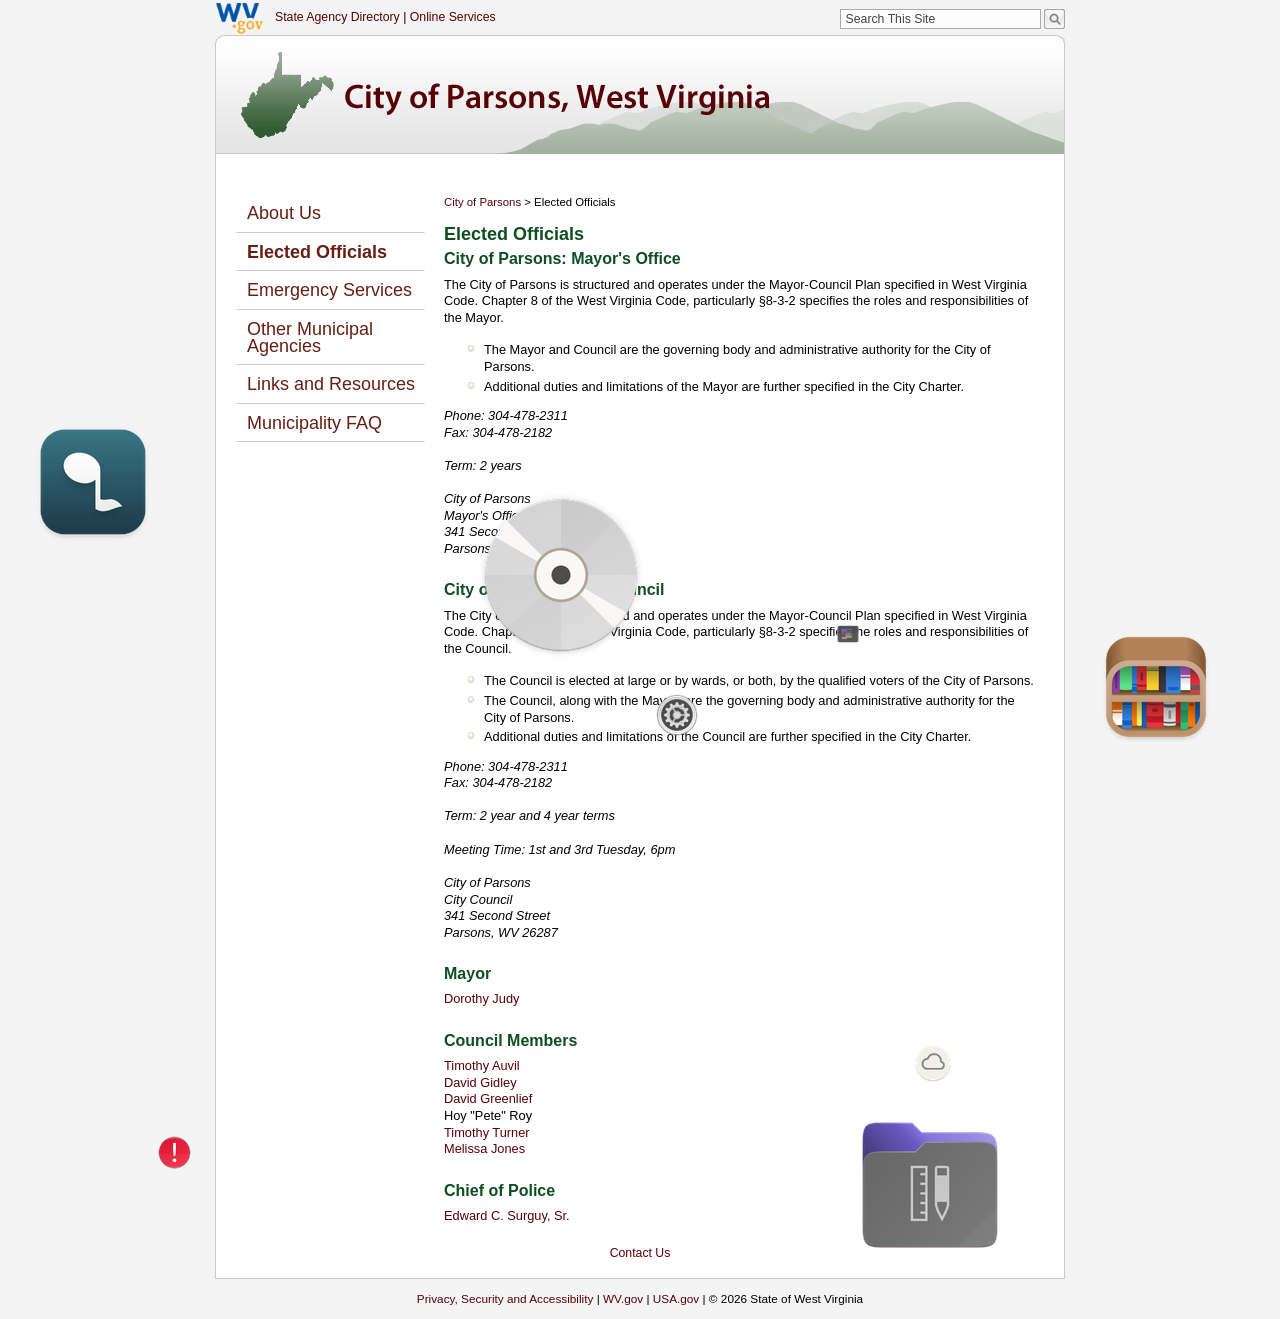 This screenshot has width=1280, height=1319. What do you see at coordinates (848, 634) in the screenshot?
I see `open the software development environment` at bounding box center [848, 634].